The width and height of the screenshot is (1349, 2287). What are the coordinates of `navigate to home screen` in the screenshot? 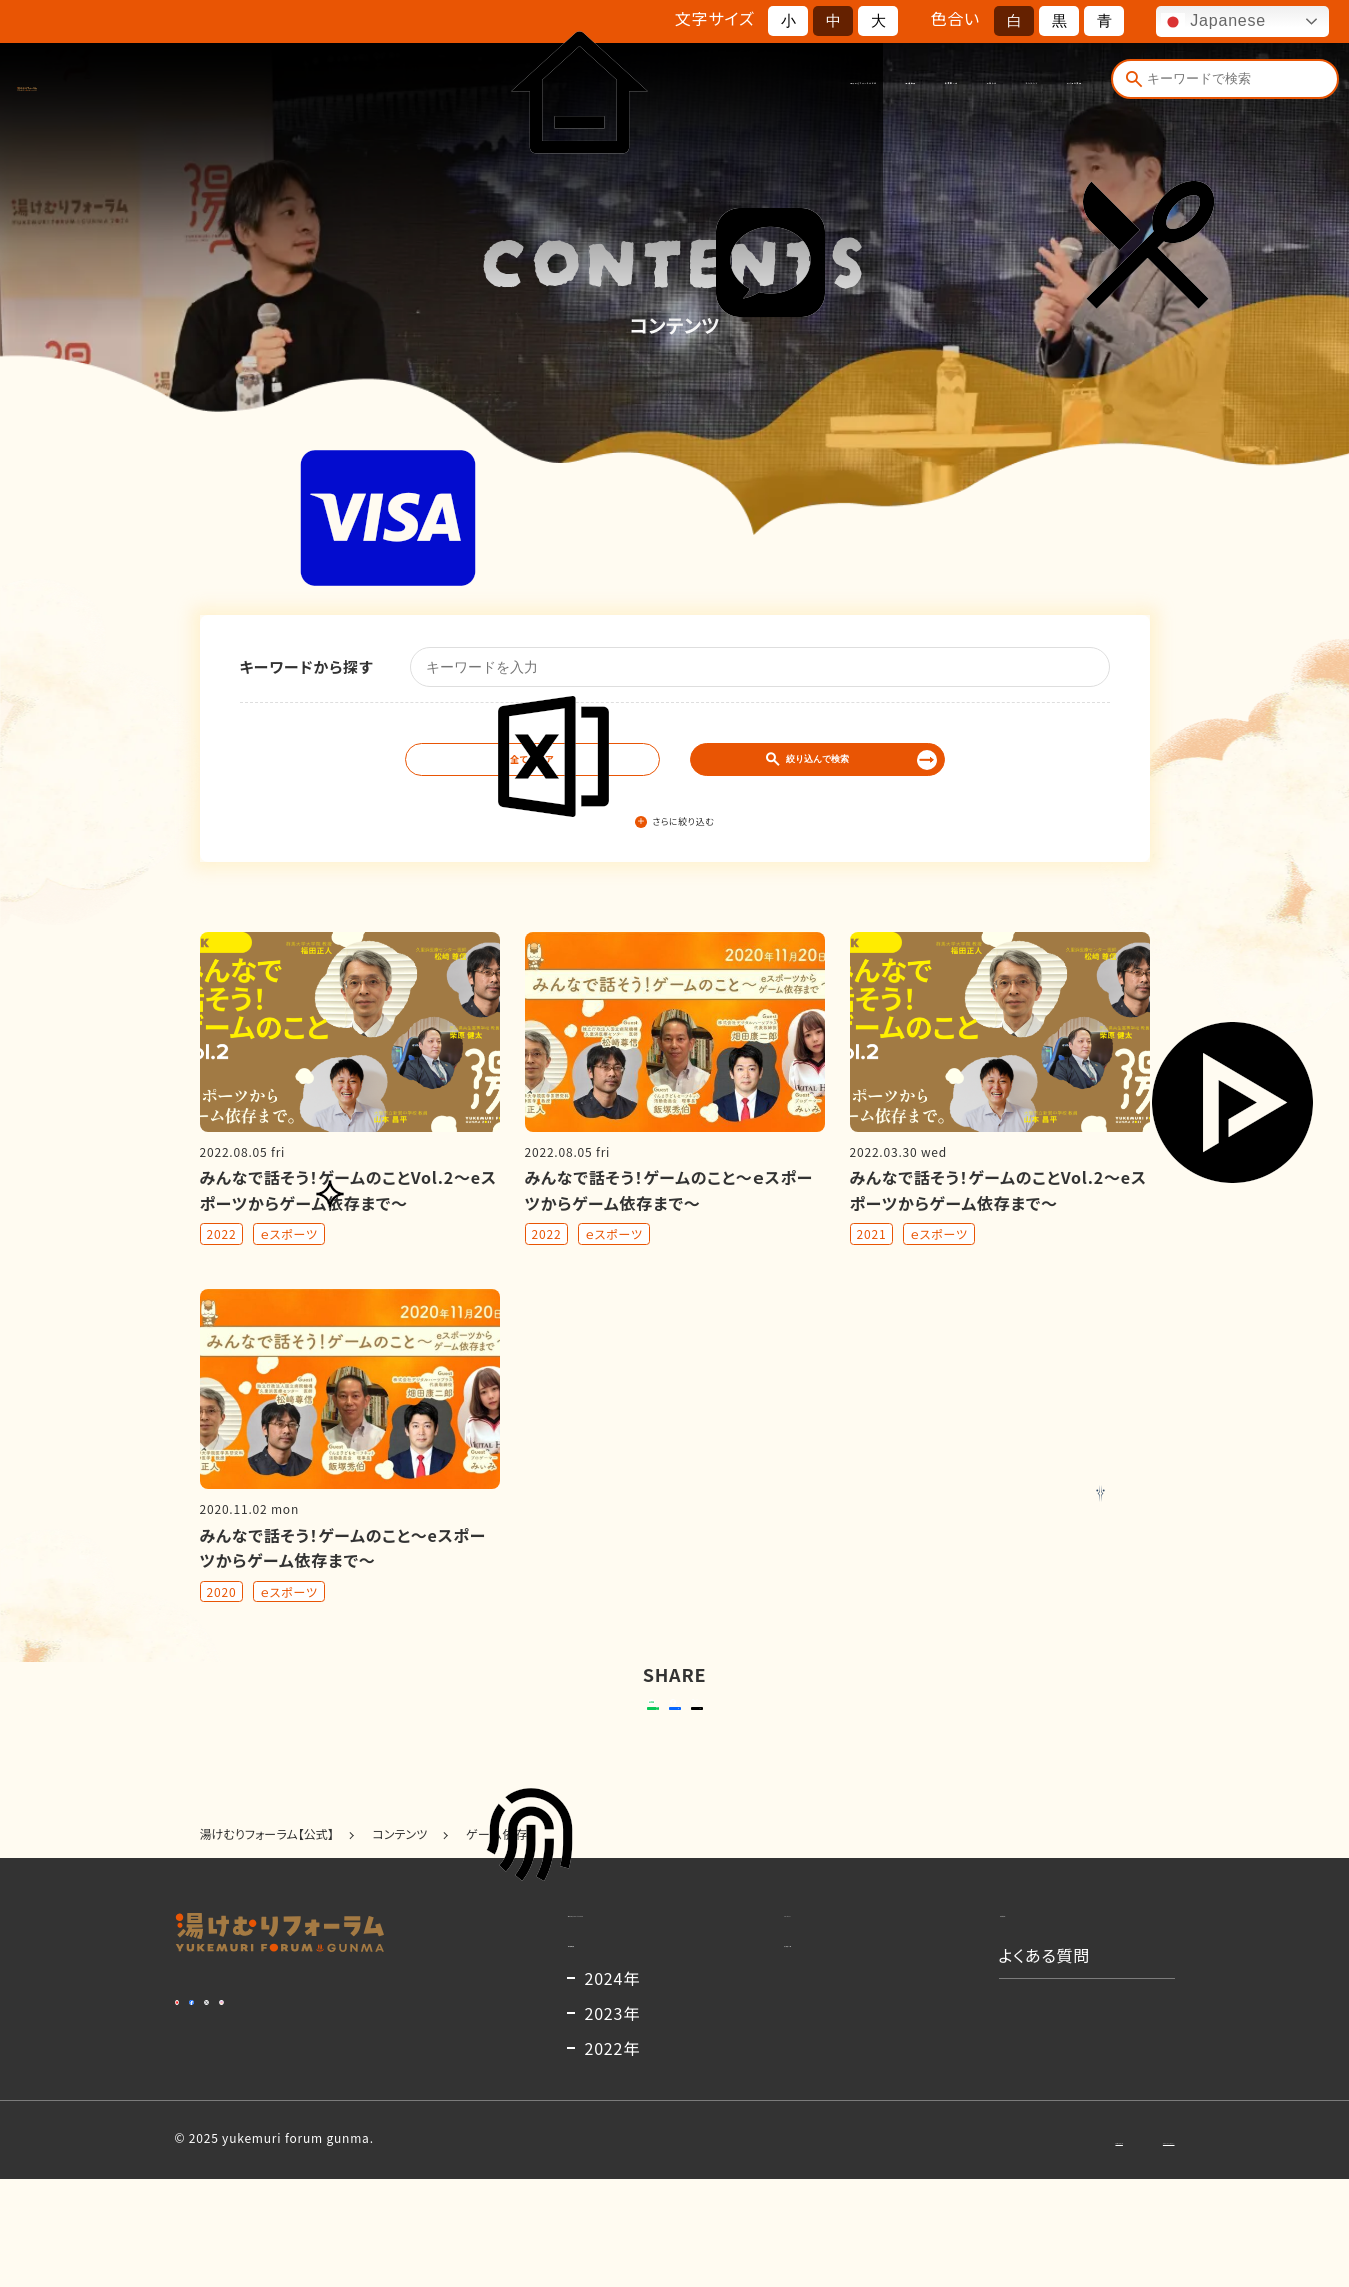 It's located at (579, 97).